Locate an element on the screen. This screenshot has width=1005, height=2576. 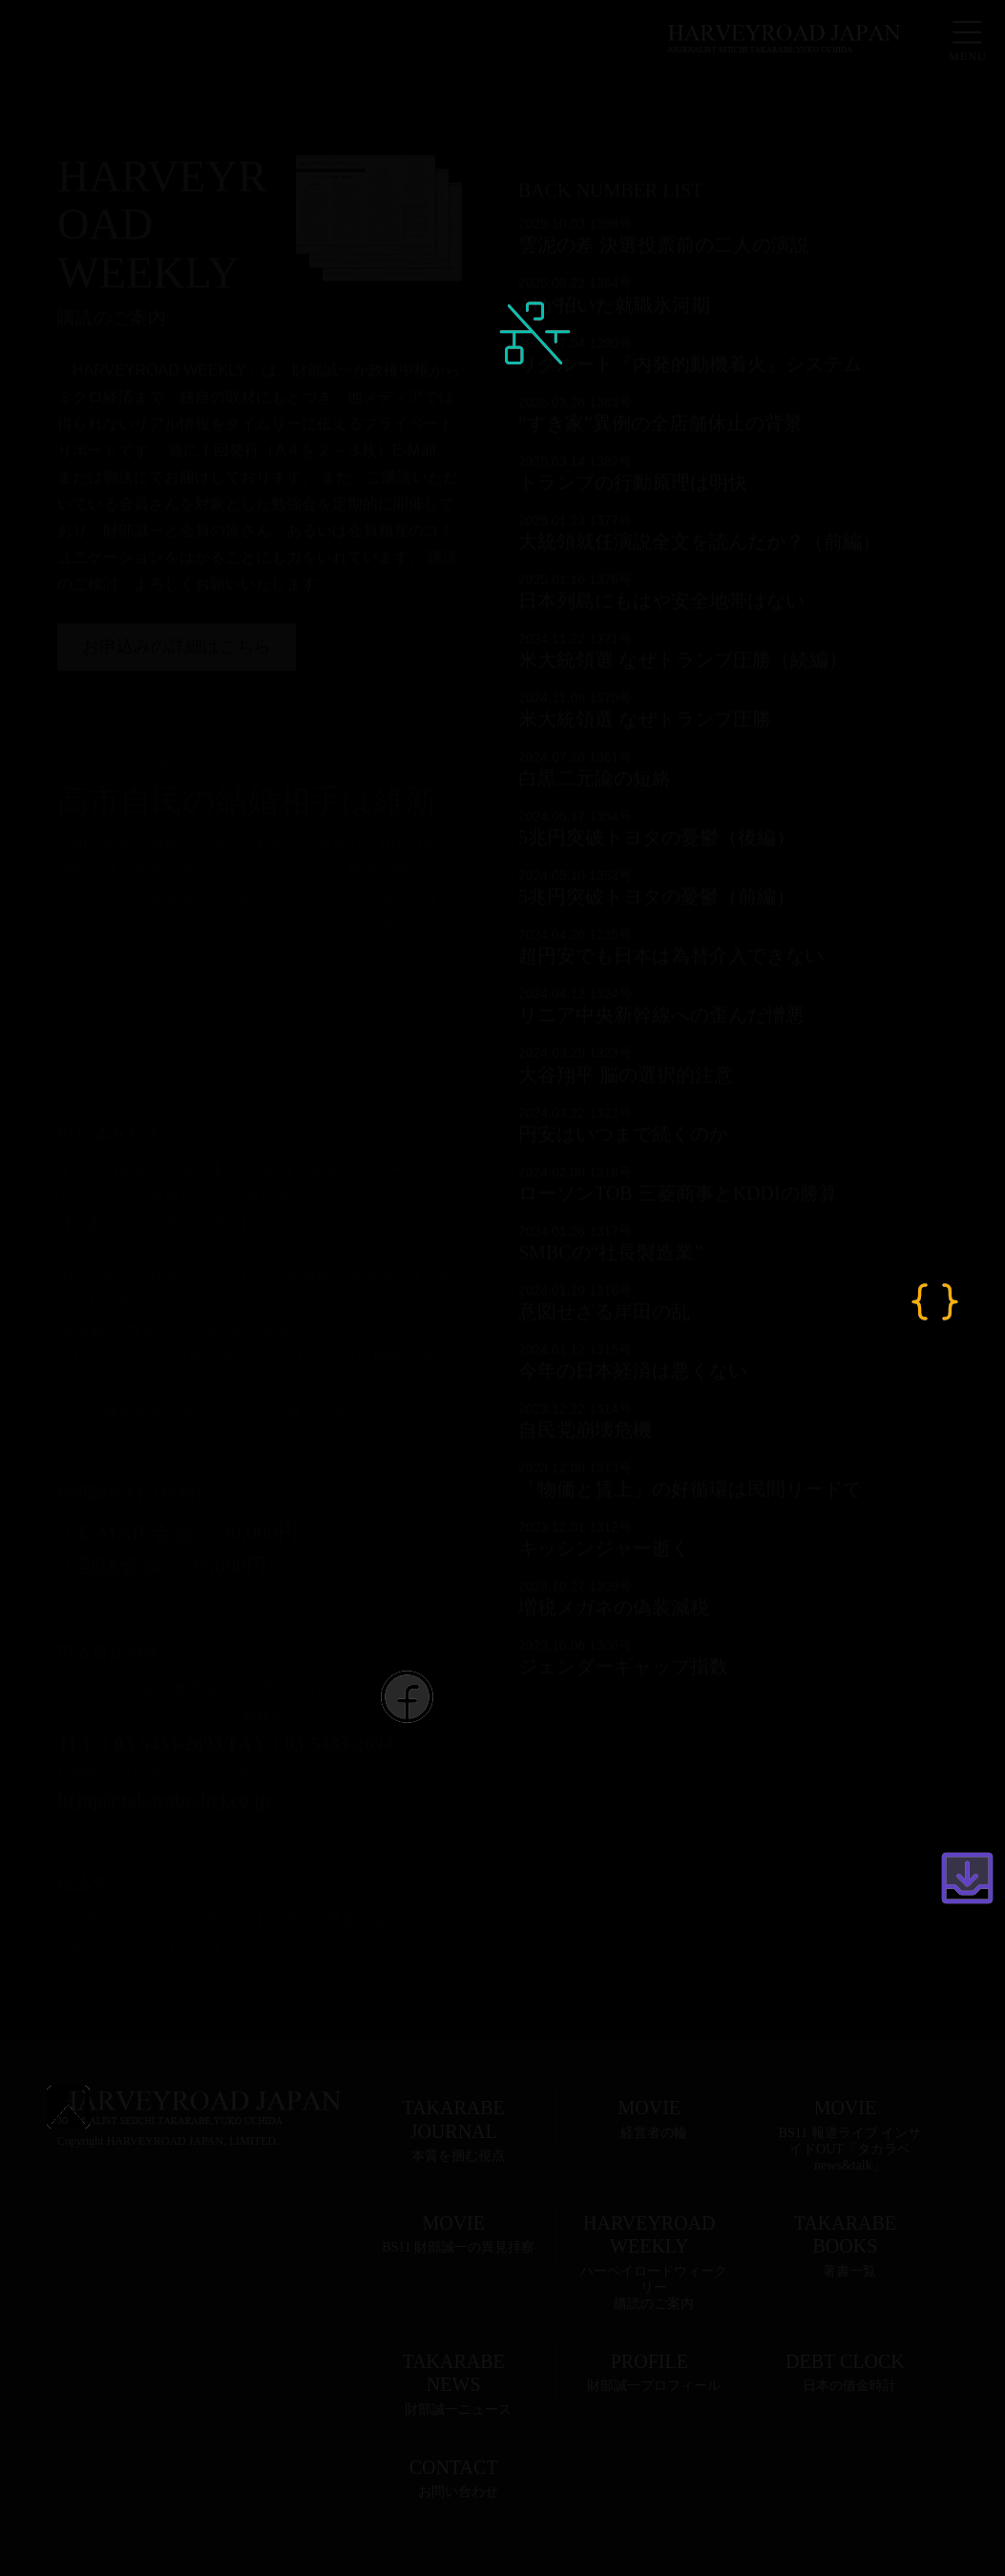
download file to inbox or tray is located at coordinates (967, 1878).